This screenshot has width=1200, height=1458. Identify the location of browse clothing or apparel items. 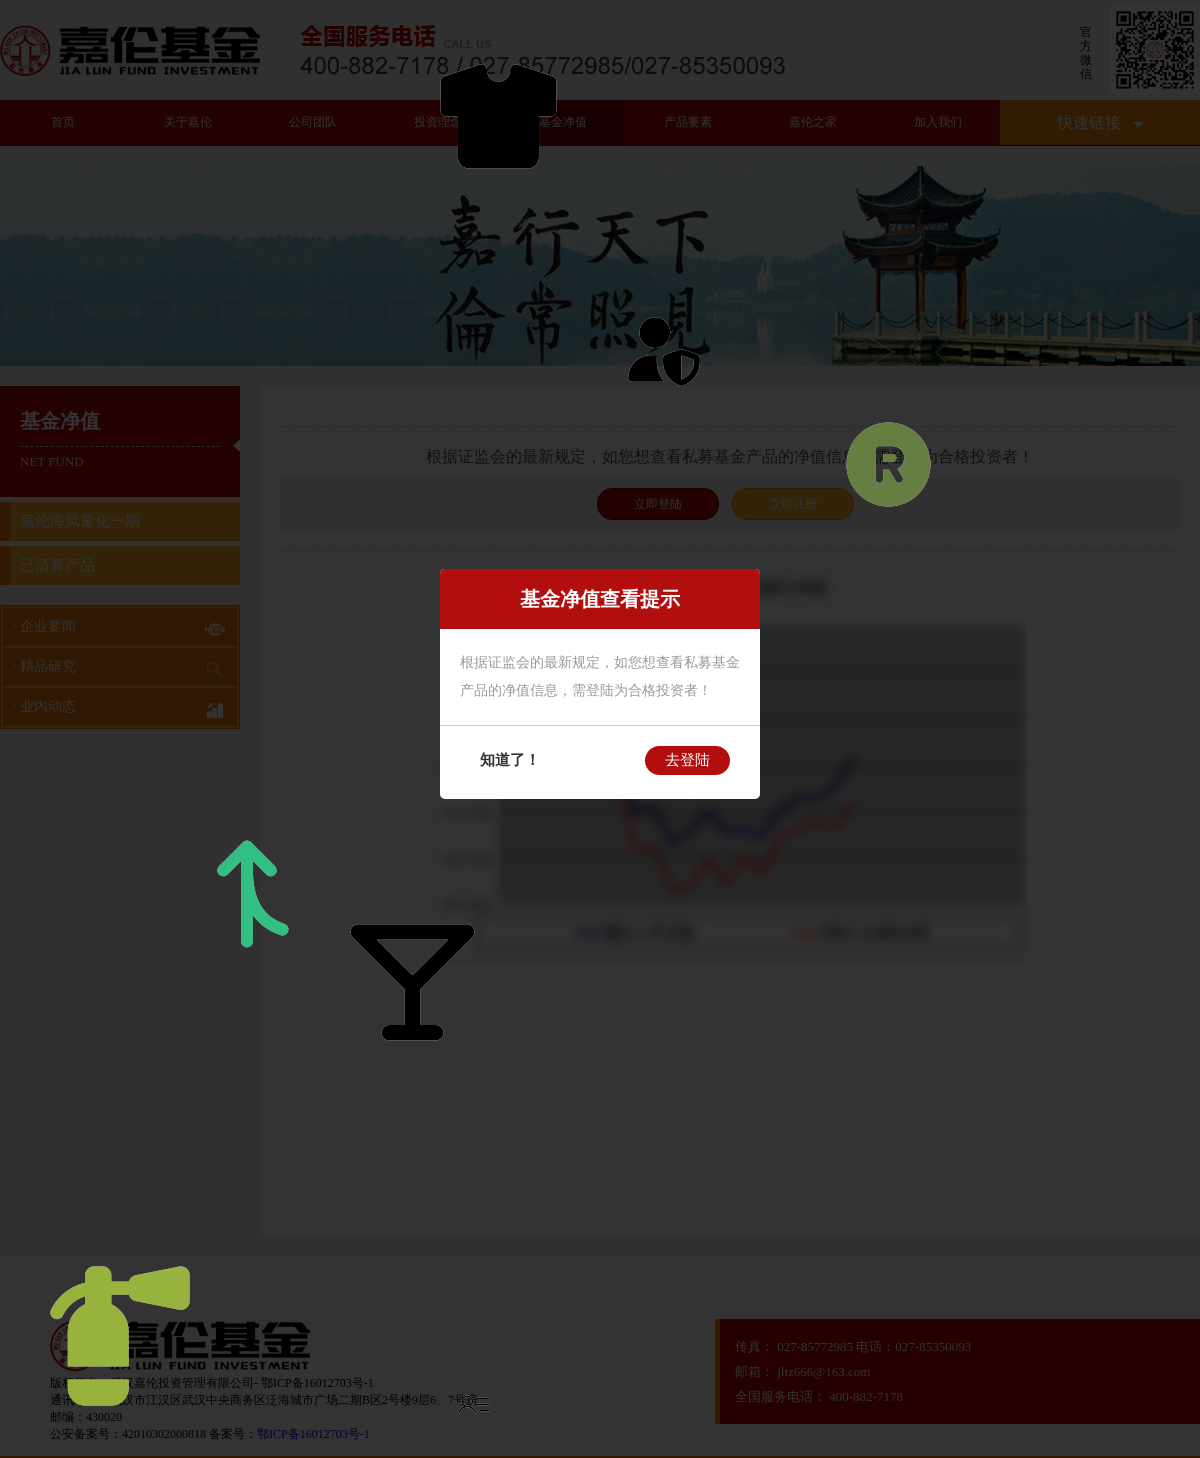
(498, 116).